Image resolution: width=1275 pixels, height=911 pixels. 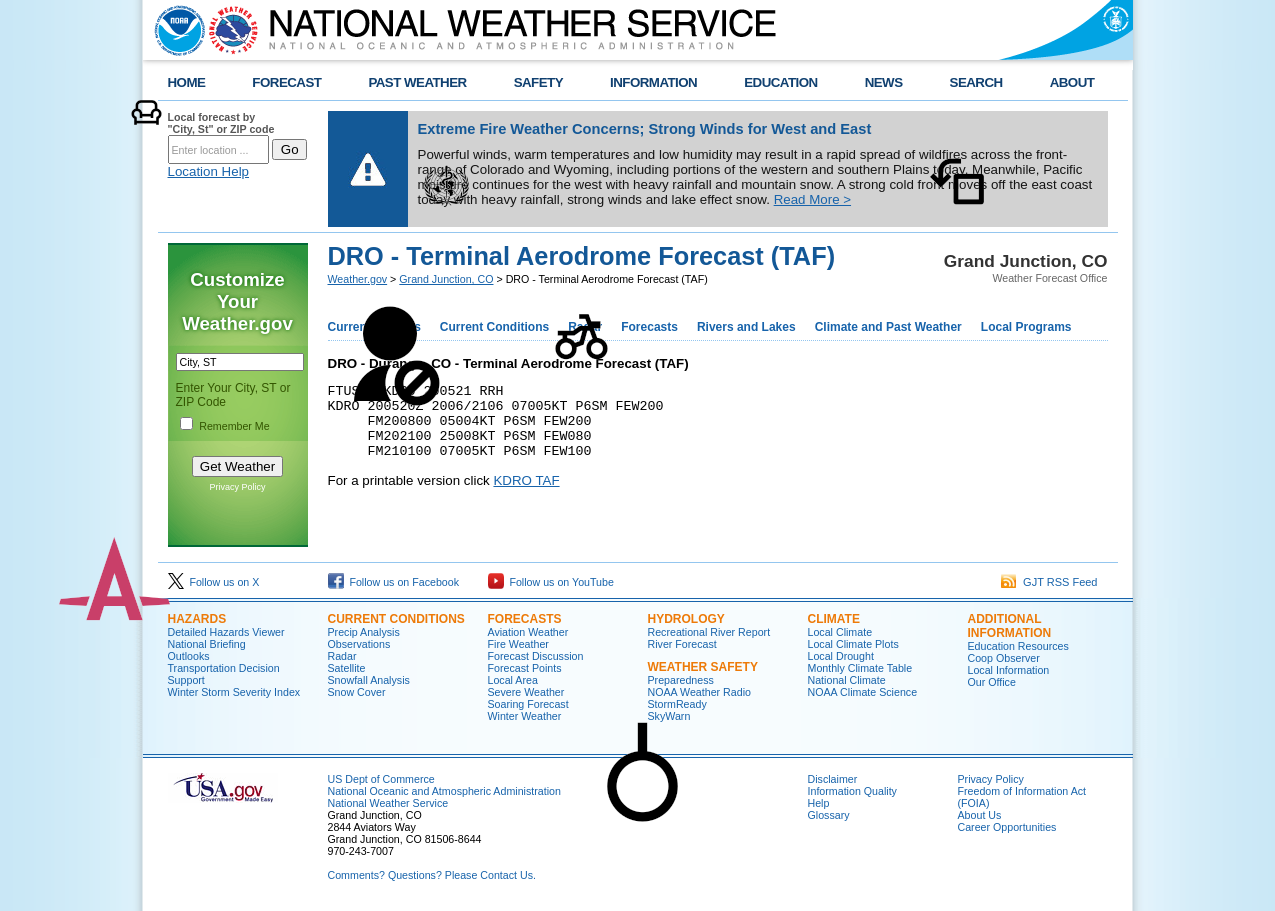 What do you see at coordinates (446, 185) in the screenshot?
I see `world health organization official logo` at bounding box center [446, 185].